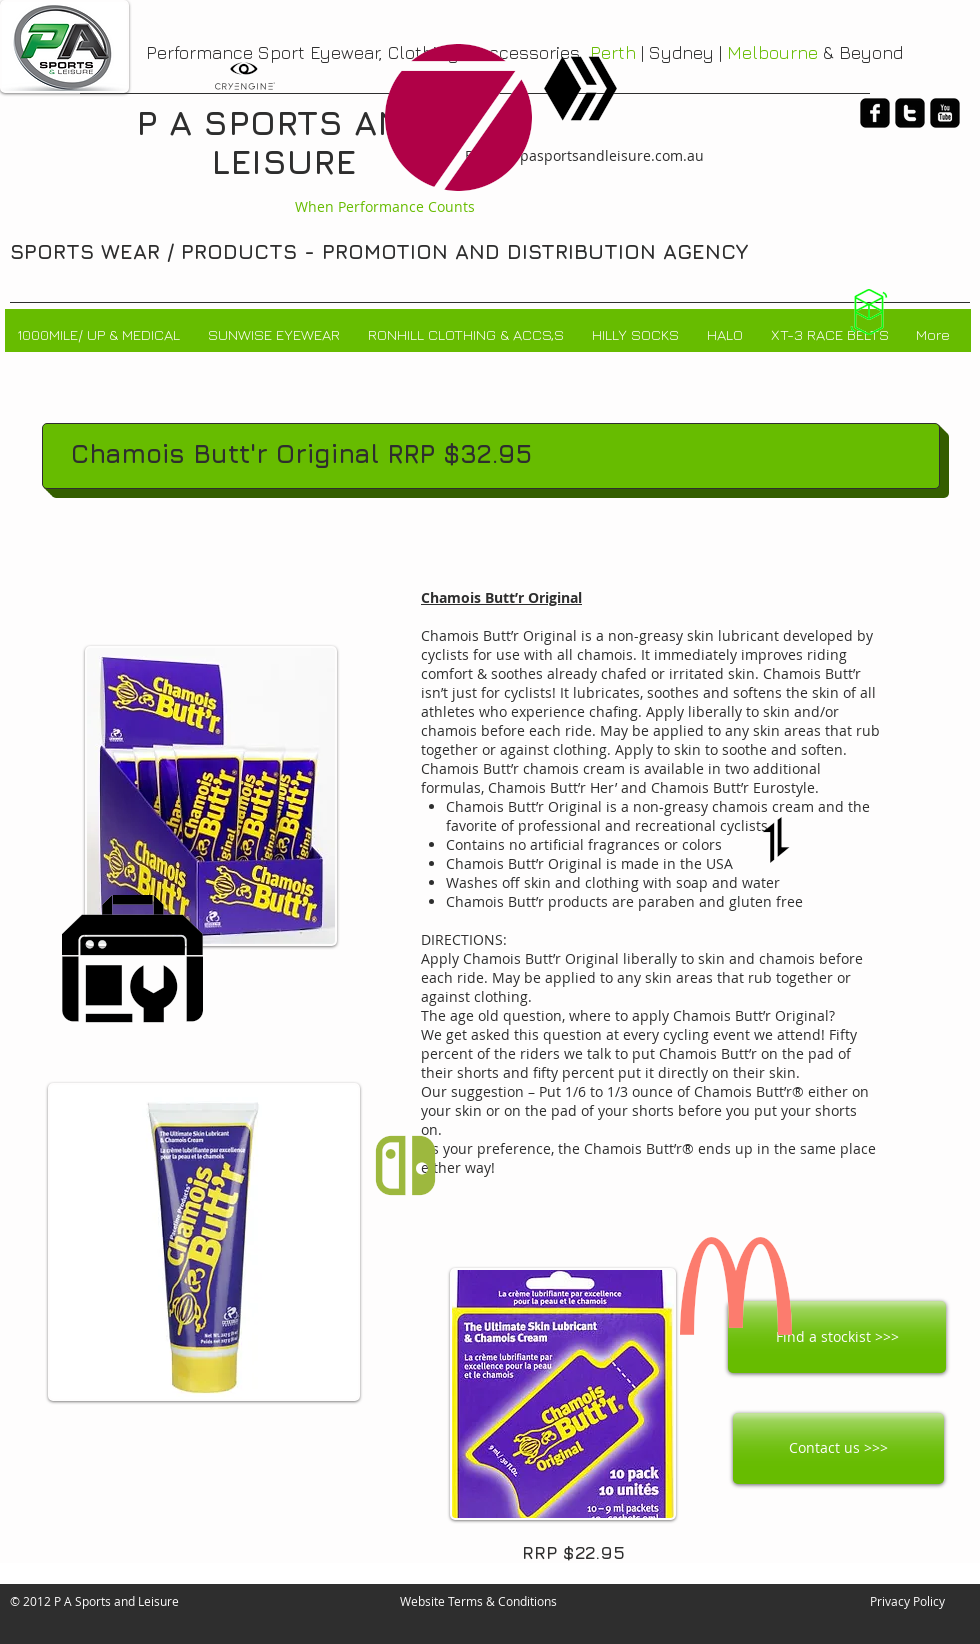  Describe the element at coordinates (776, 840) in the screenshot. I see `axios HTTP client library logo` at that location.